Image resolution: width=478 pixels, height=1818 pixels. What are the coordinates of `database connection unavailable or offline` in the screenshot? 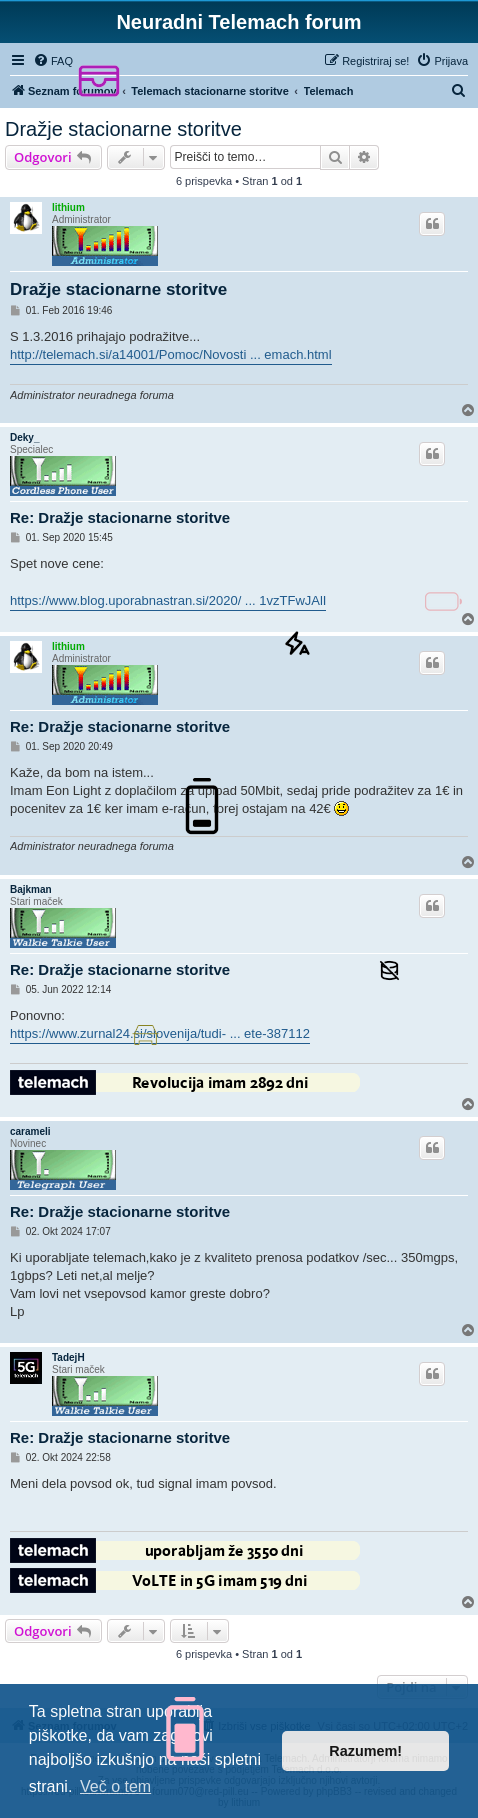 It's located at (389, 970).